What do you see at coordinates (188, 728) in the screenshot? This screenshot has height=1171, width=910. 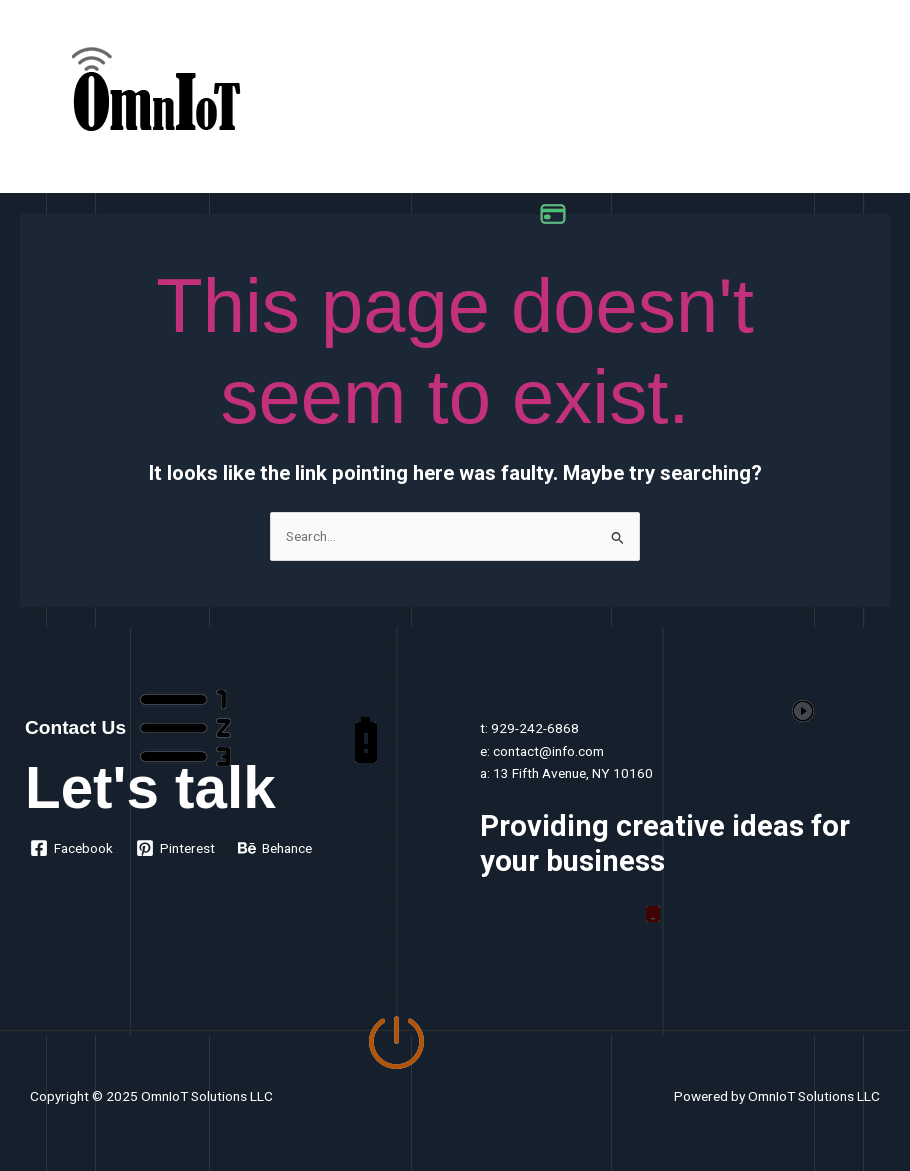 I see `switch to right-to-left numbered list format` at bounding box center [188, 728].